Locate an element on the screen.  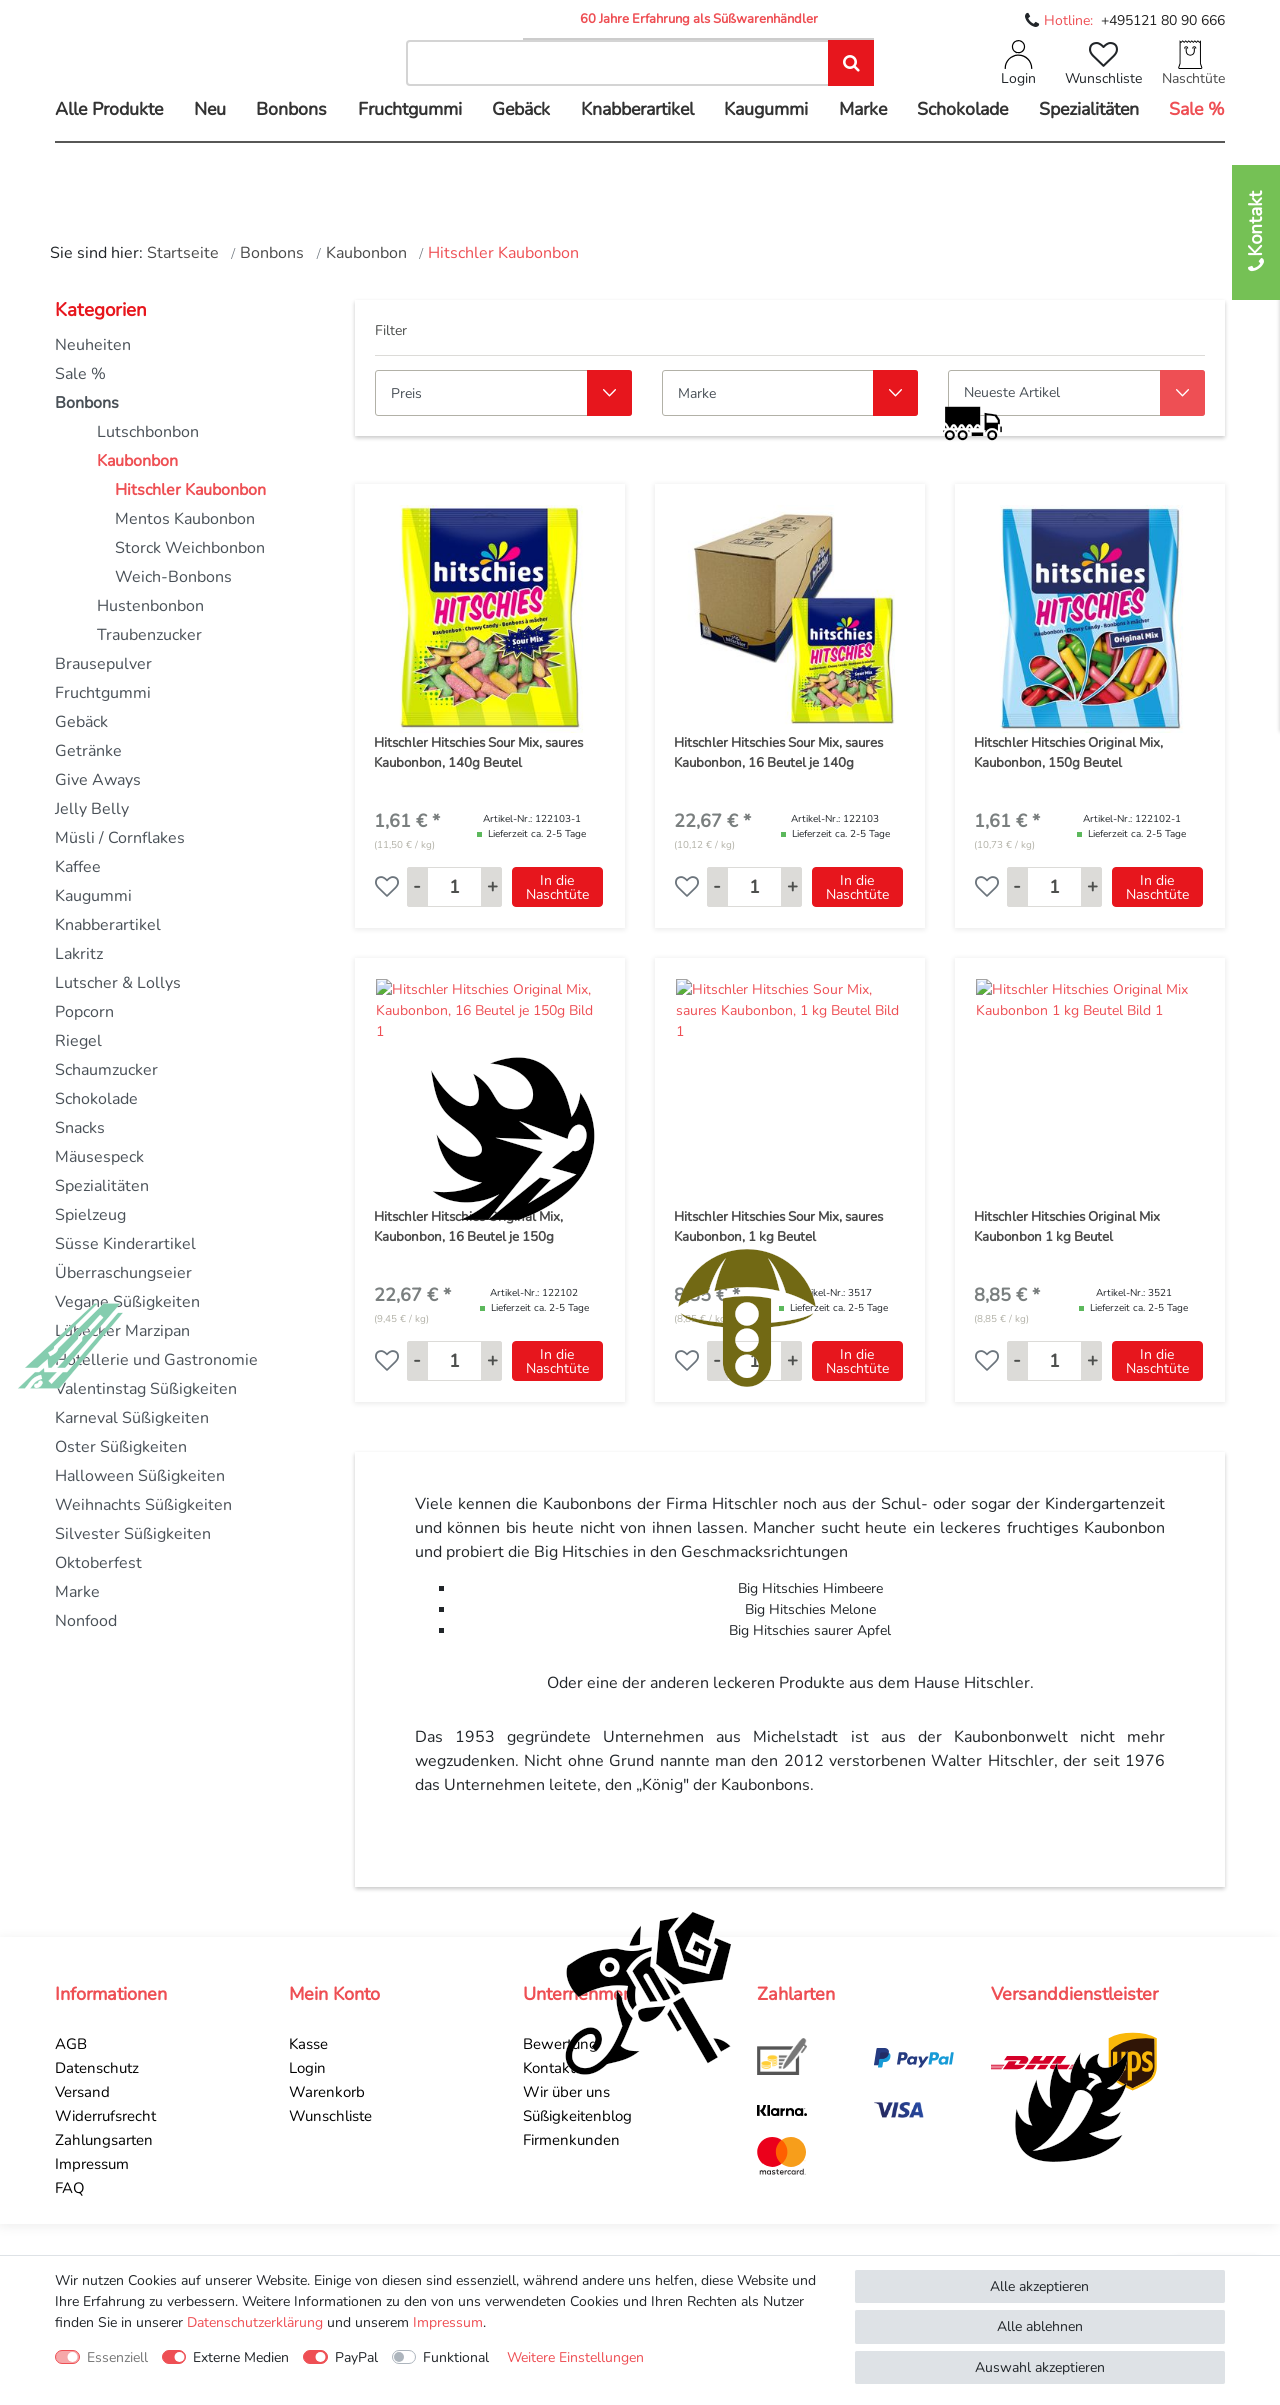
decorative icon representing guns and roses theme is located at coordinates (648, 1994).